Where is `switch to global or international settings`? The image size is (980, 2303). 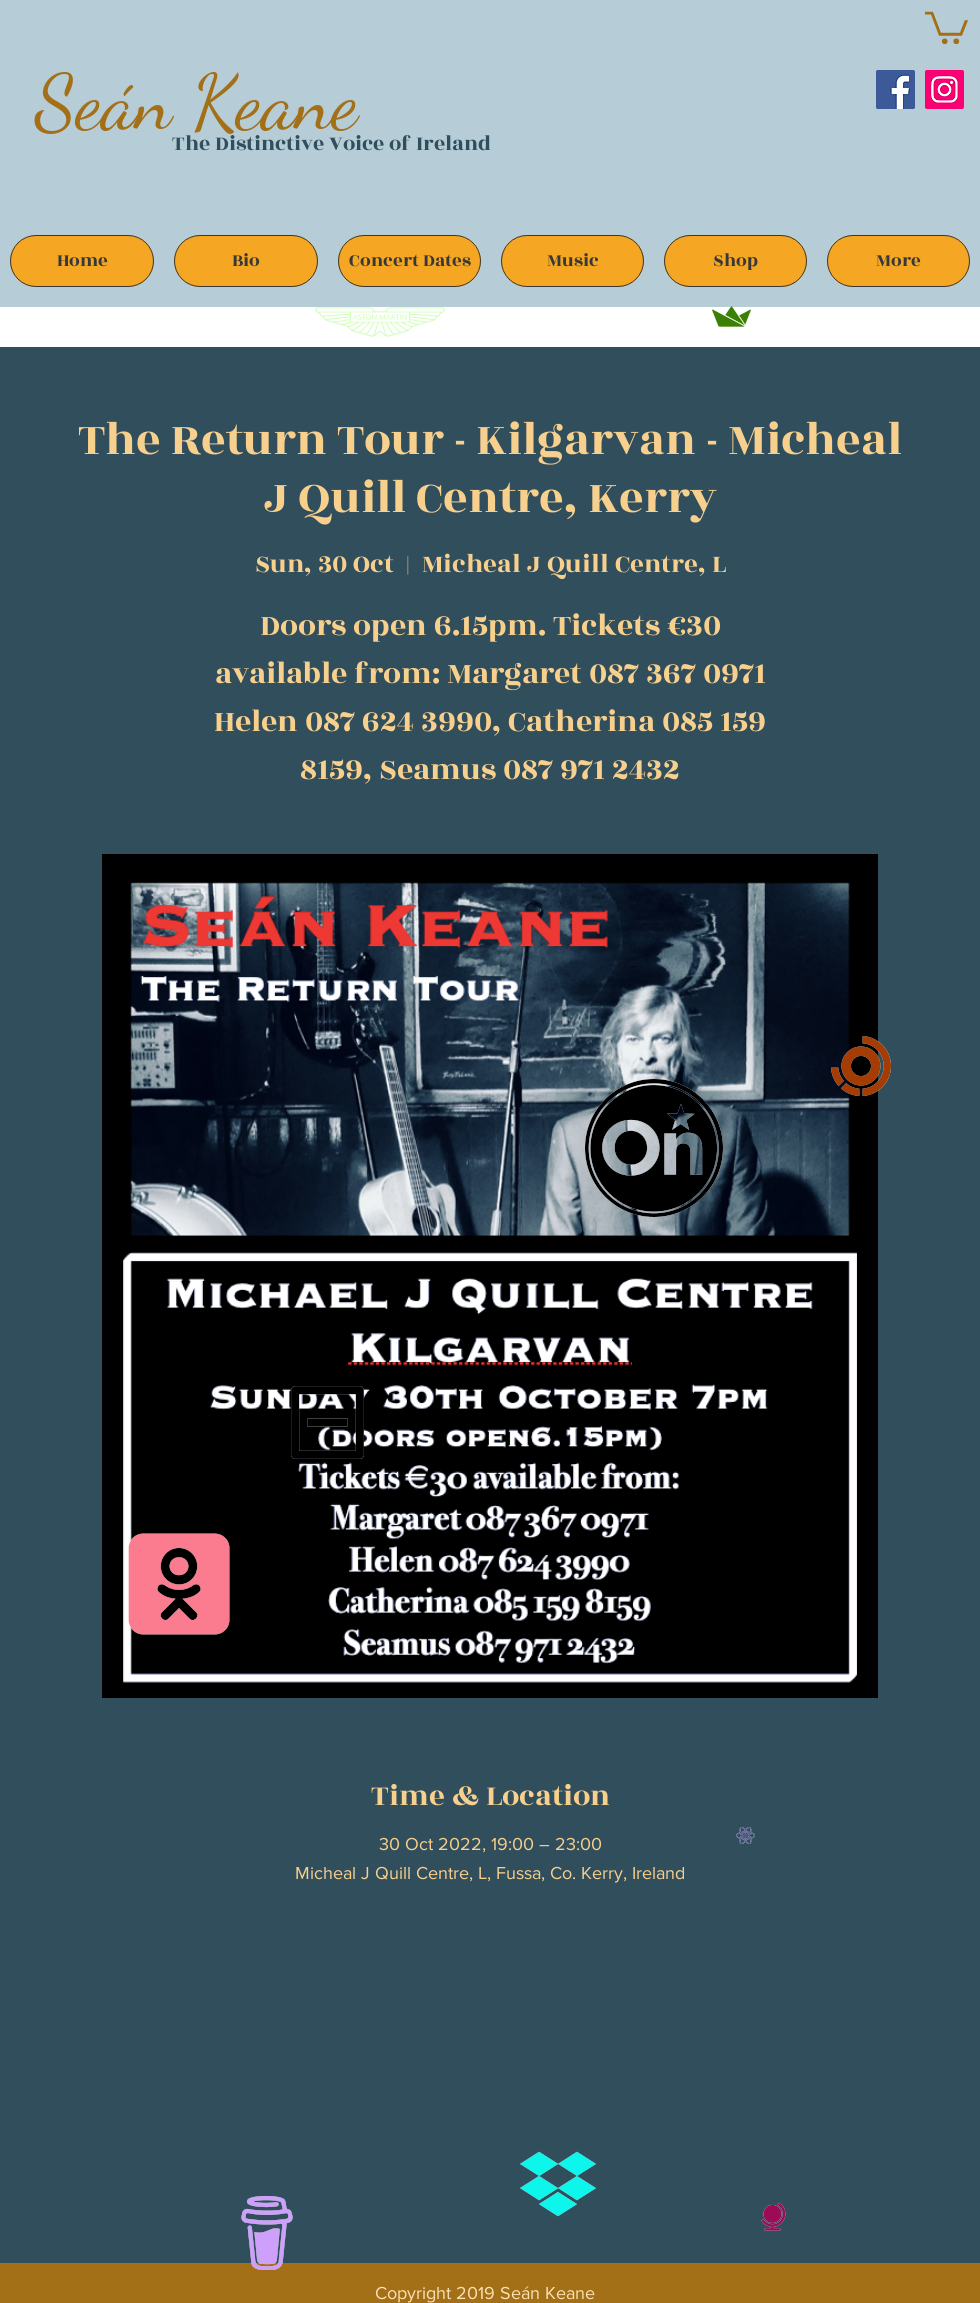
switch to global or international settings is located at coordinates (772, 2216).